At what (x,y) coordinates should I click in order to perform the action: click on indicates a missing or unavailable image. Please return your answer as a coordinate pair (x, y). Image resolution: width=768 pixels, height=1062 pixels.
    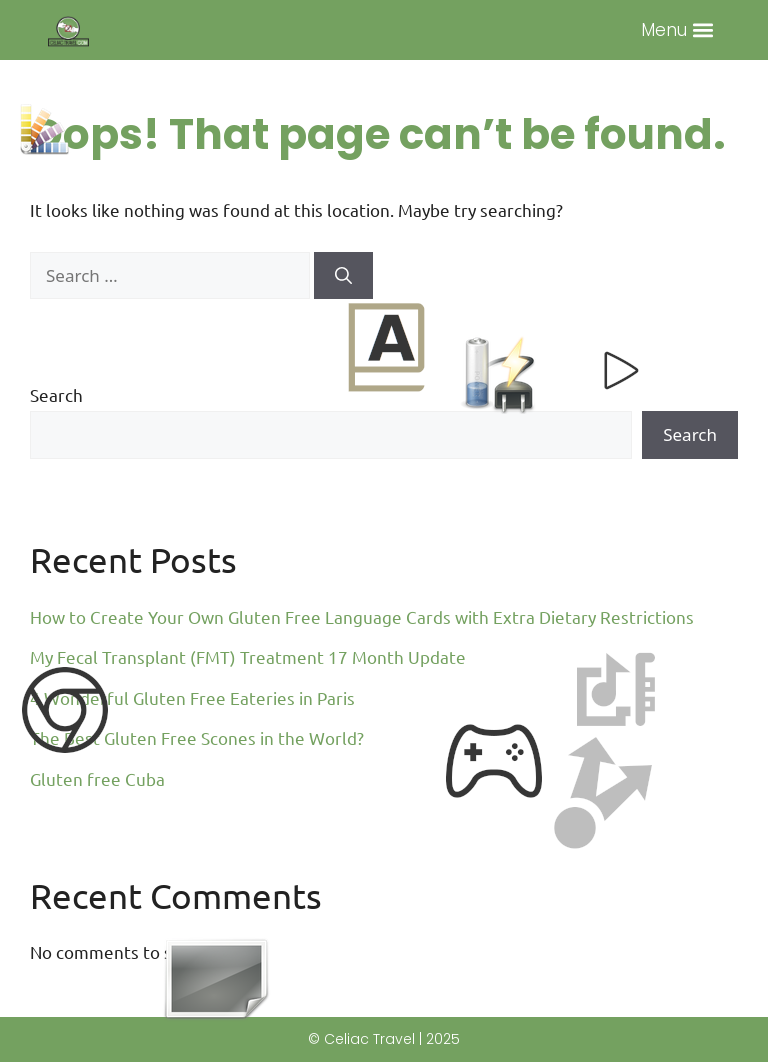
    Looking at the image, I should click on (216, 981).